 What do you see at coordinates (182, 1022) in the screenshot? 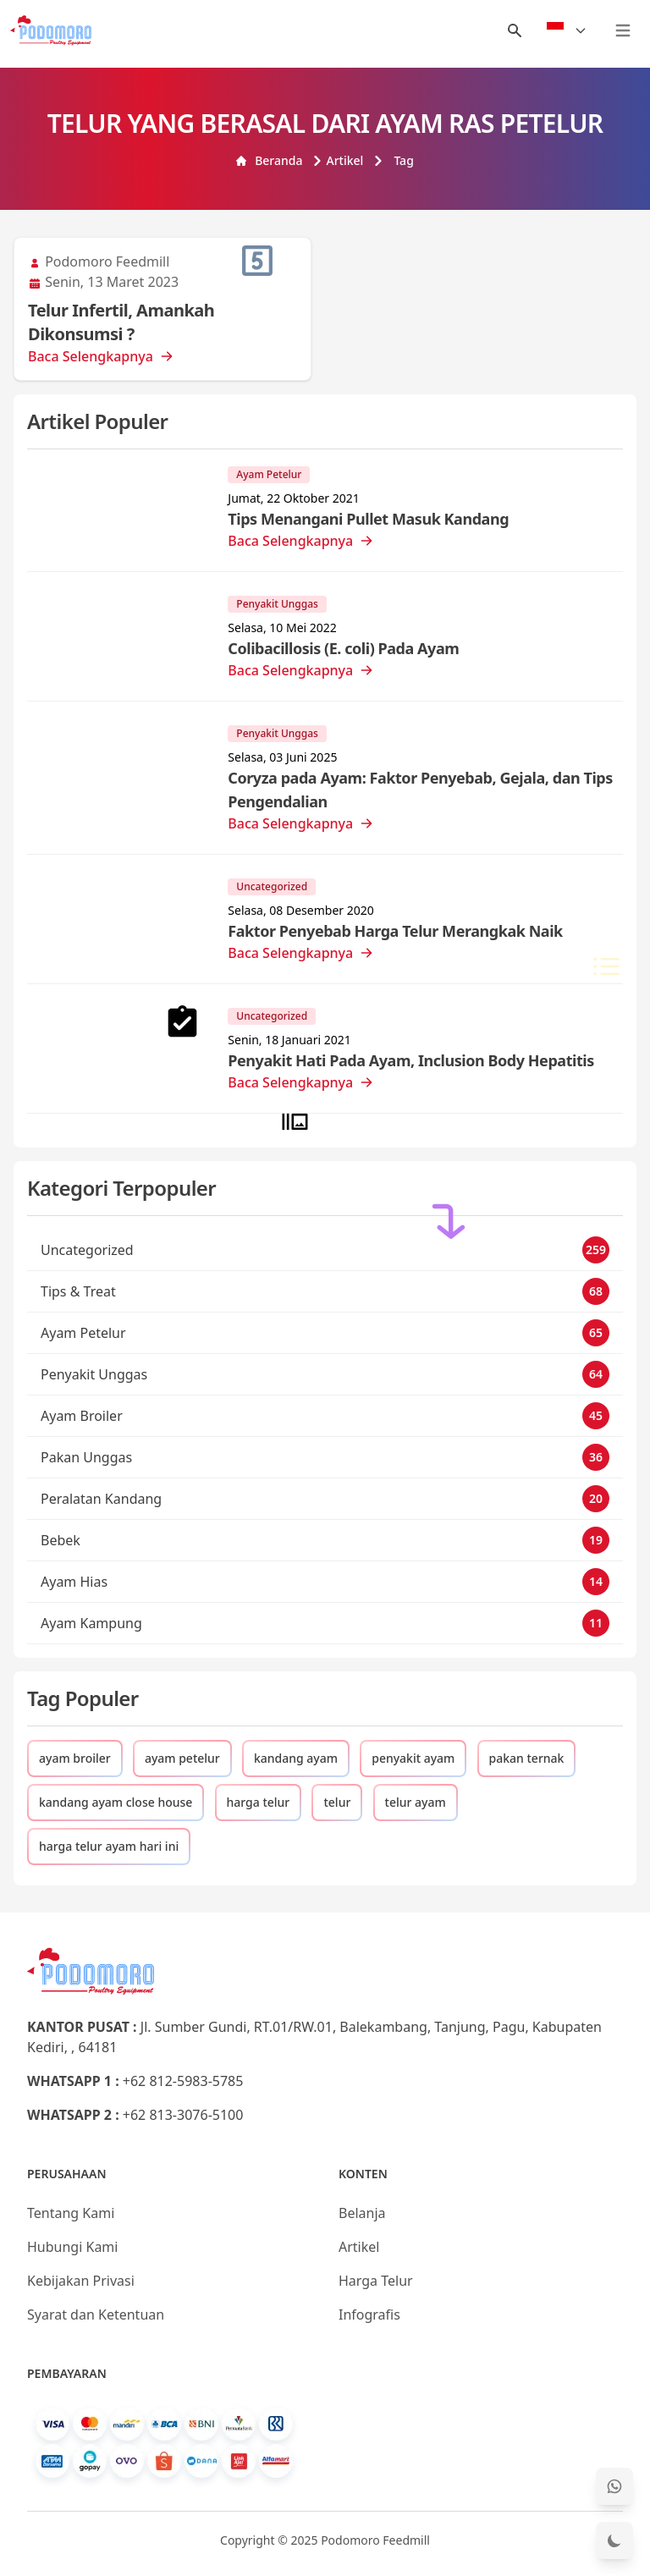
I see `view completed tasks or assignments` at bounding box center [182, 1022].